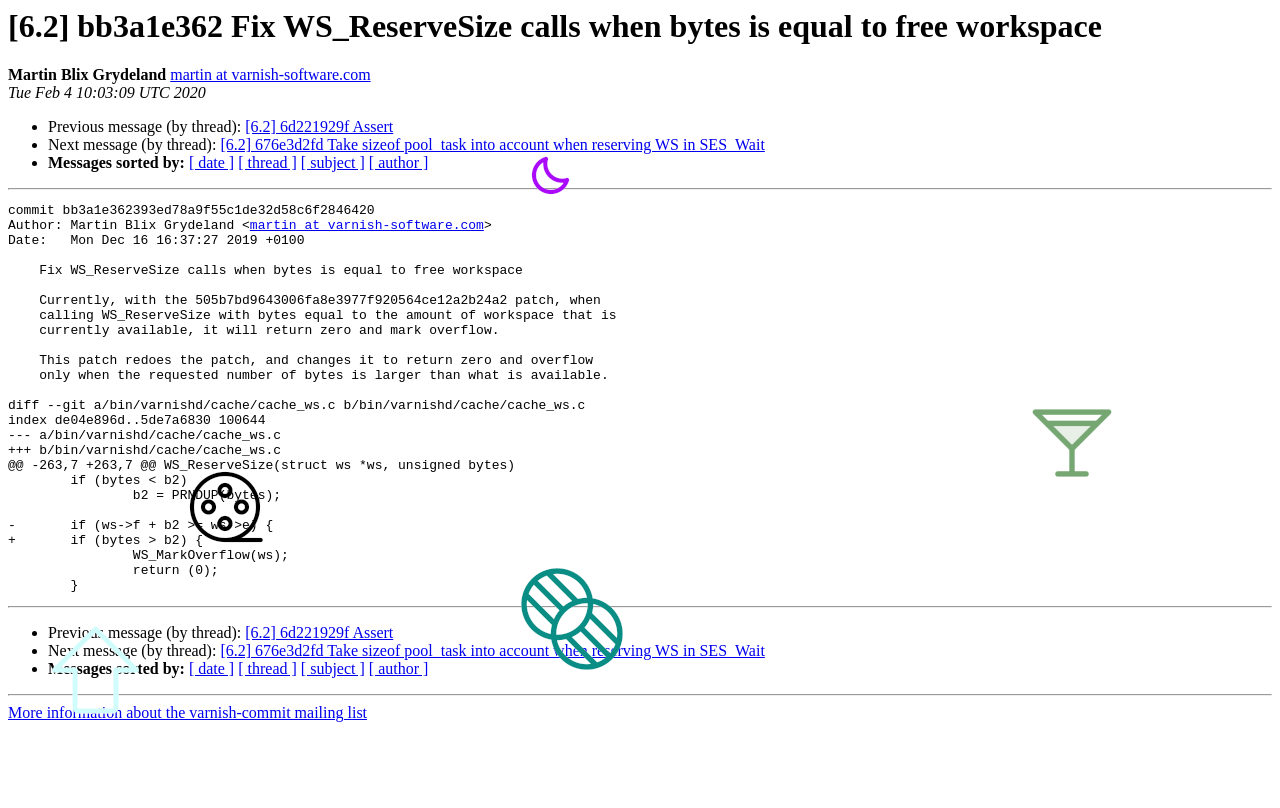 The width and height of the screenshot is (1280, 808). Describe the element at coordinates (225, 507) in the screenshot. I see `access video or movie library` at that location.